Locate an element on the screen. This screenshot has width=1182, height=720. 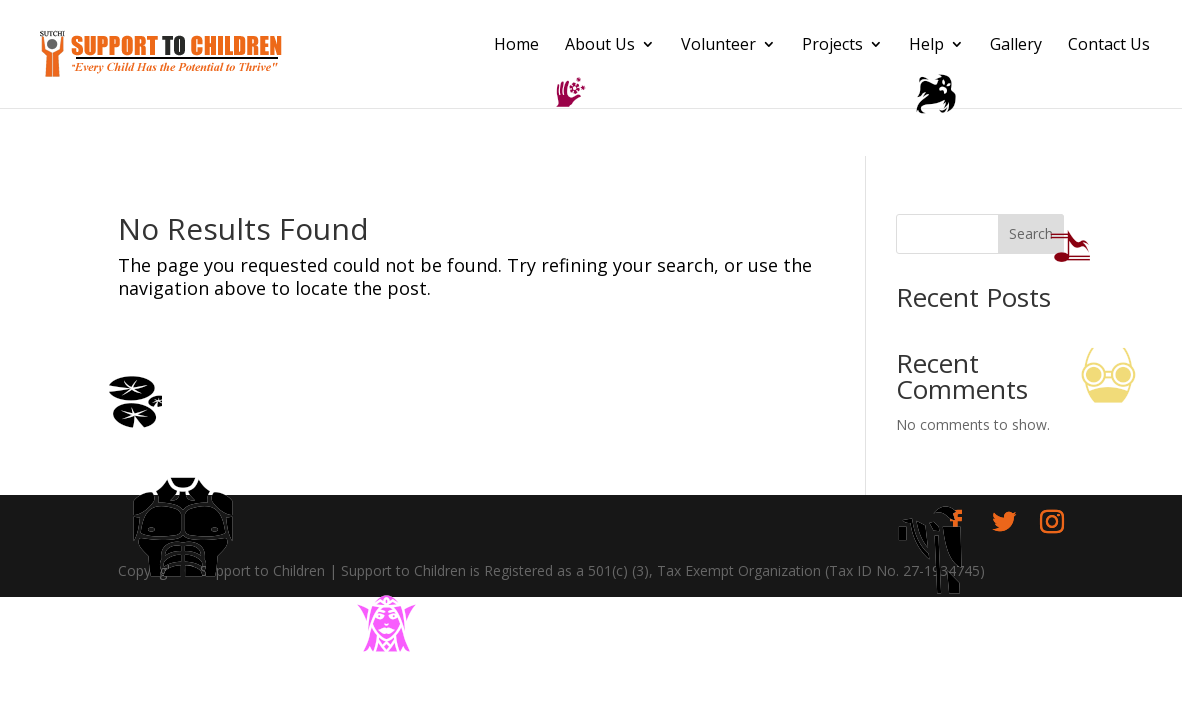
the hermit tarot card icon is located at coordinates (934, 550).